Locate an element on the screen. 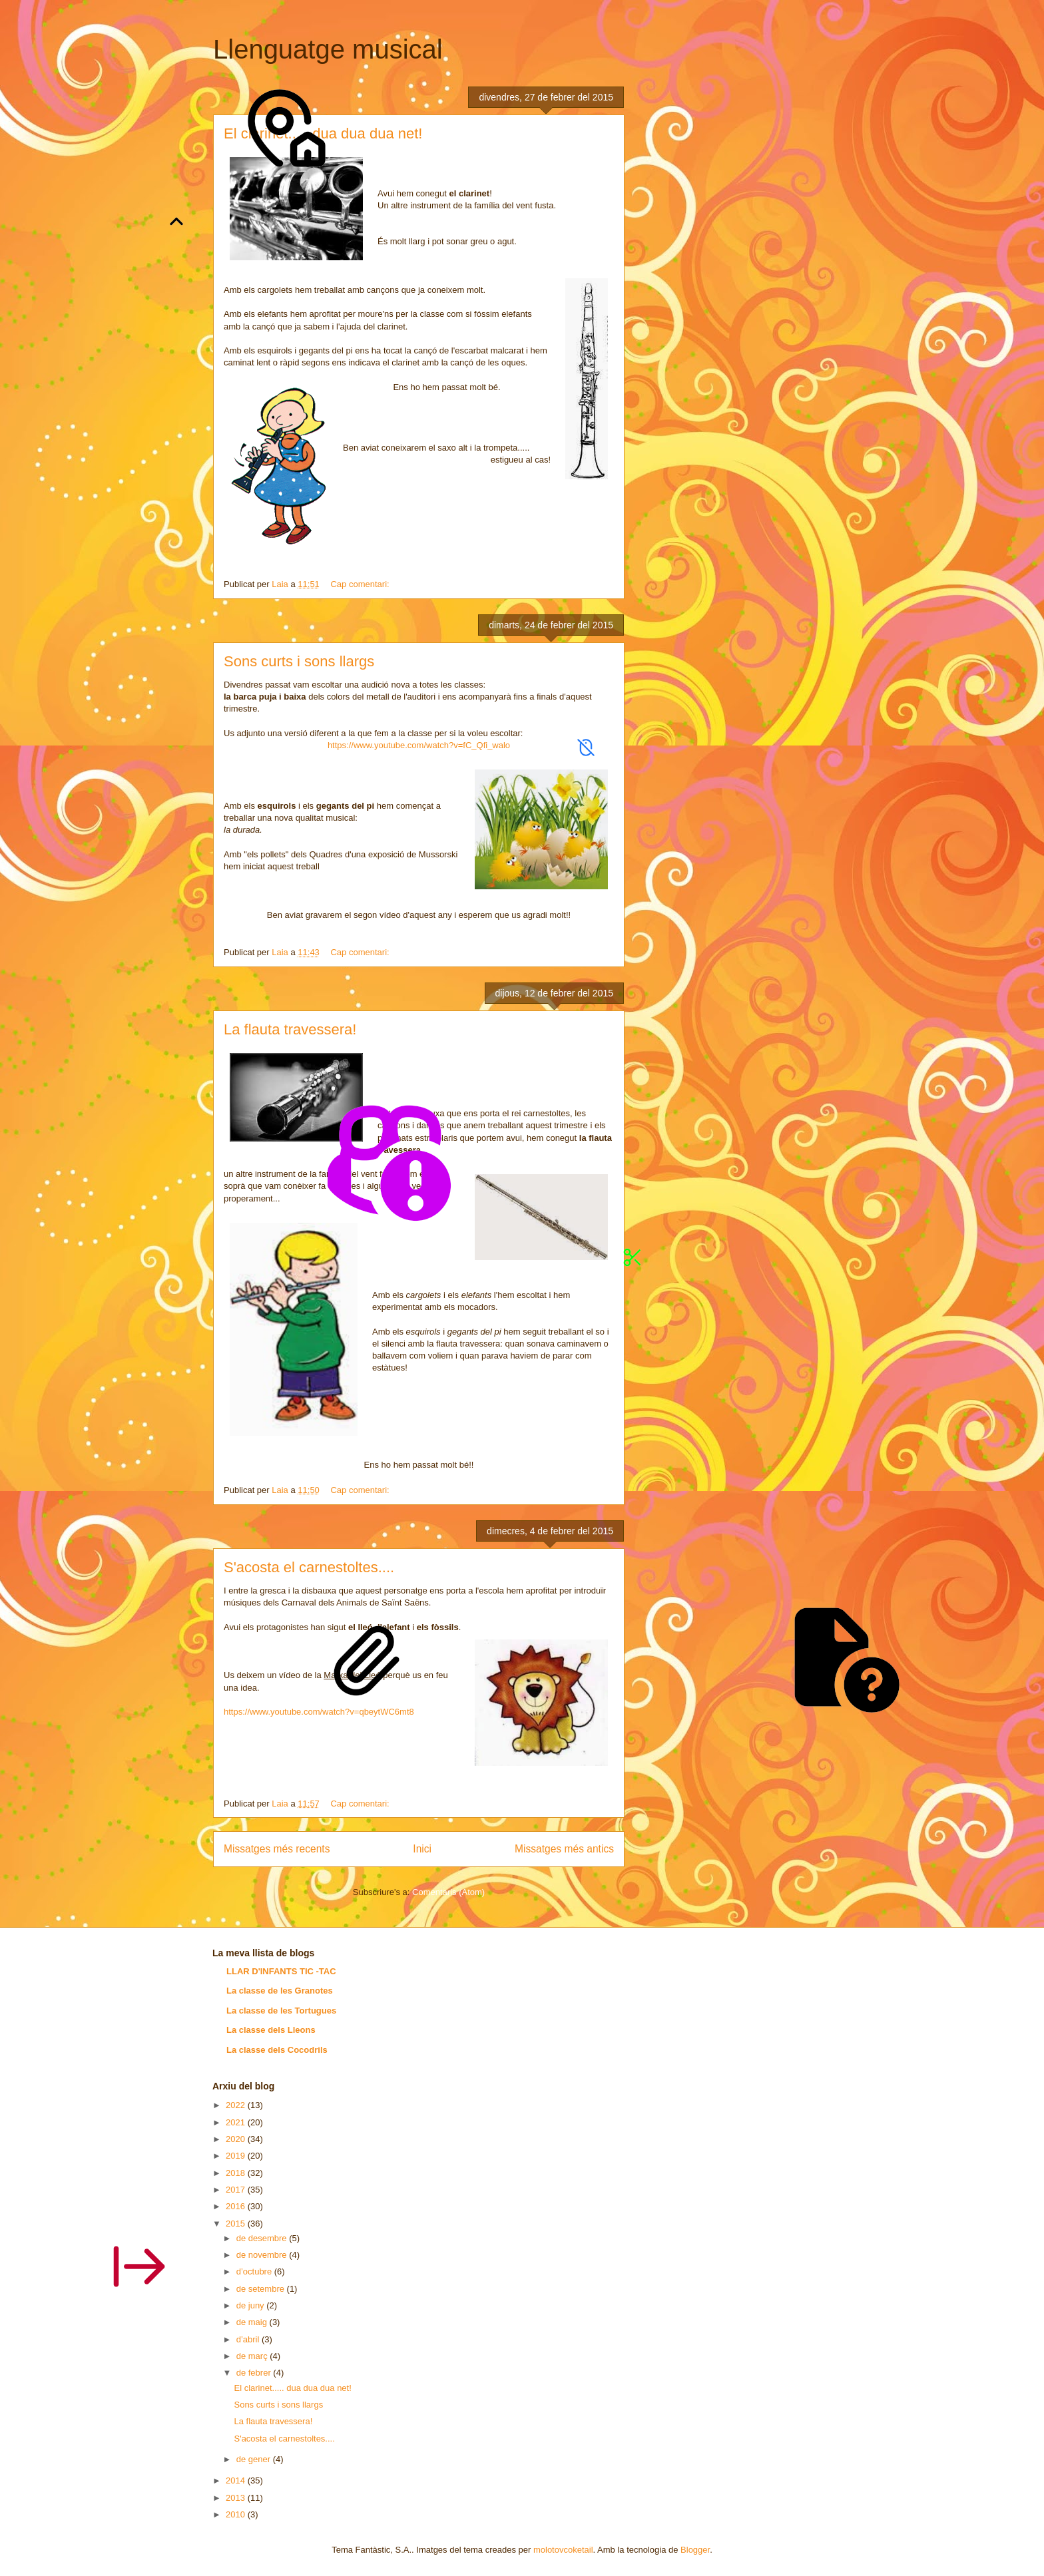  mouse input disabled is located at coordinates (586, 748).